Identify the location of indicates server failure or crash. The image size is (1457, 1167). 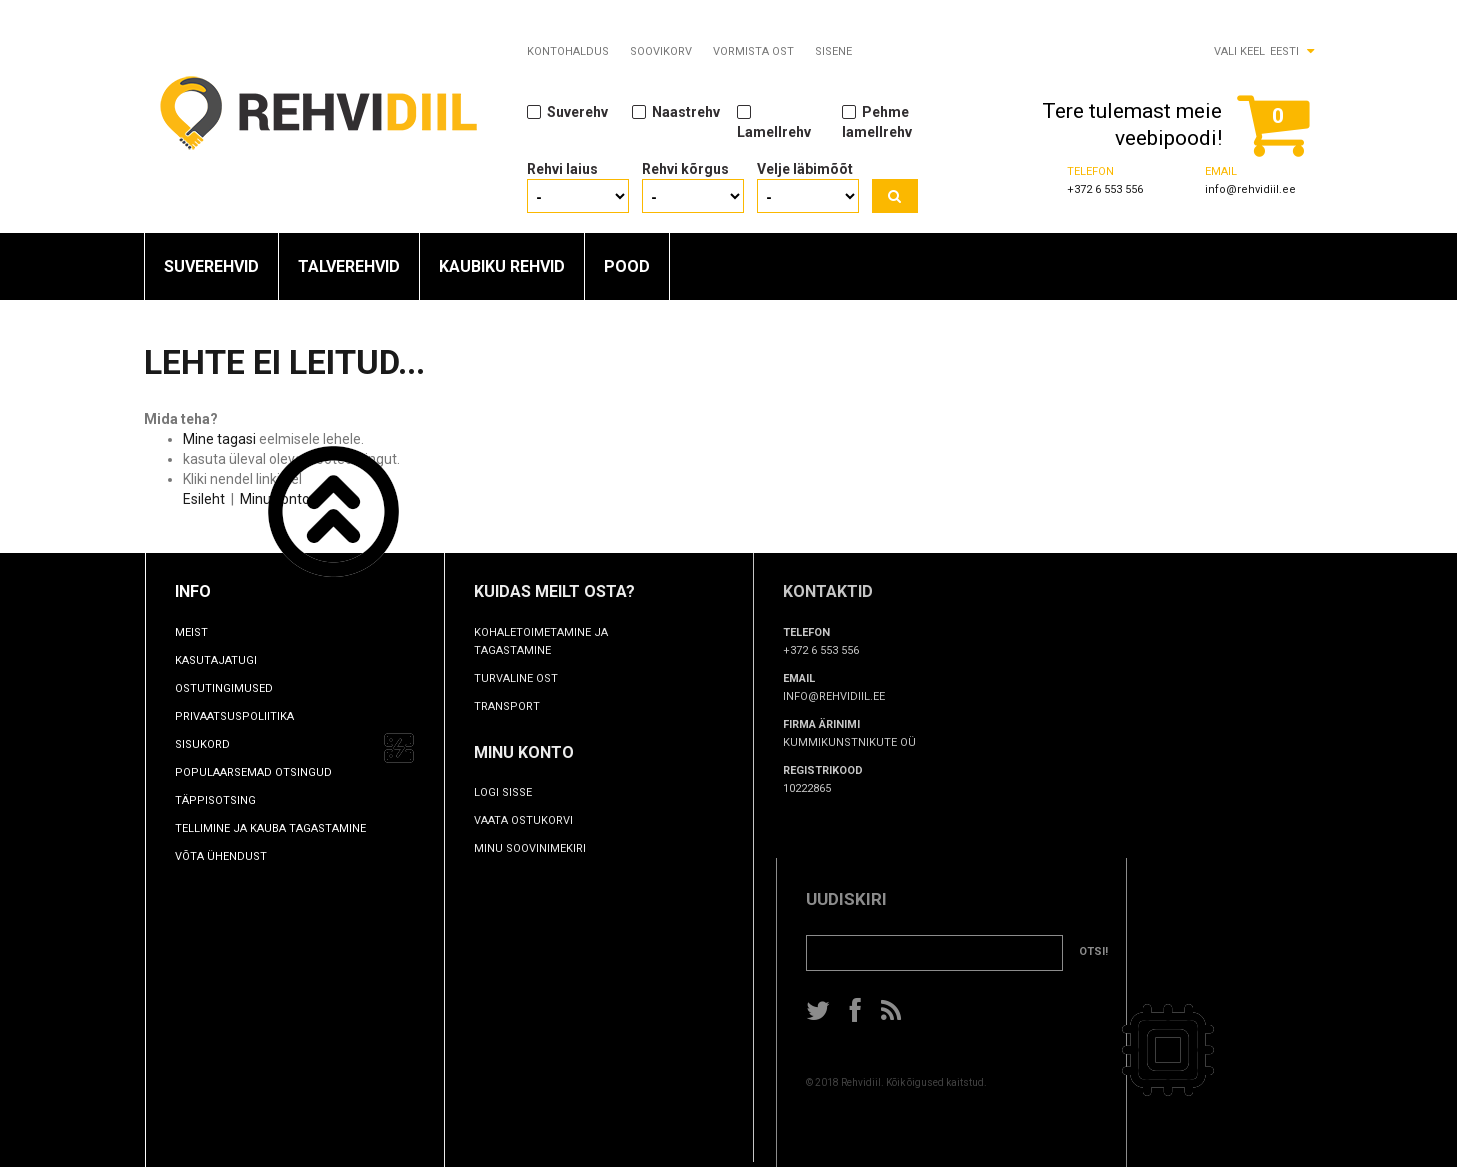
(399, 748).